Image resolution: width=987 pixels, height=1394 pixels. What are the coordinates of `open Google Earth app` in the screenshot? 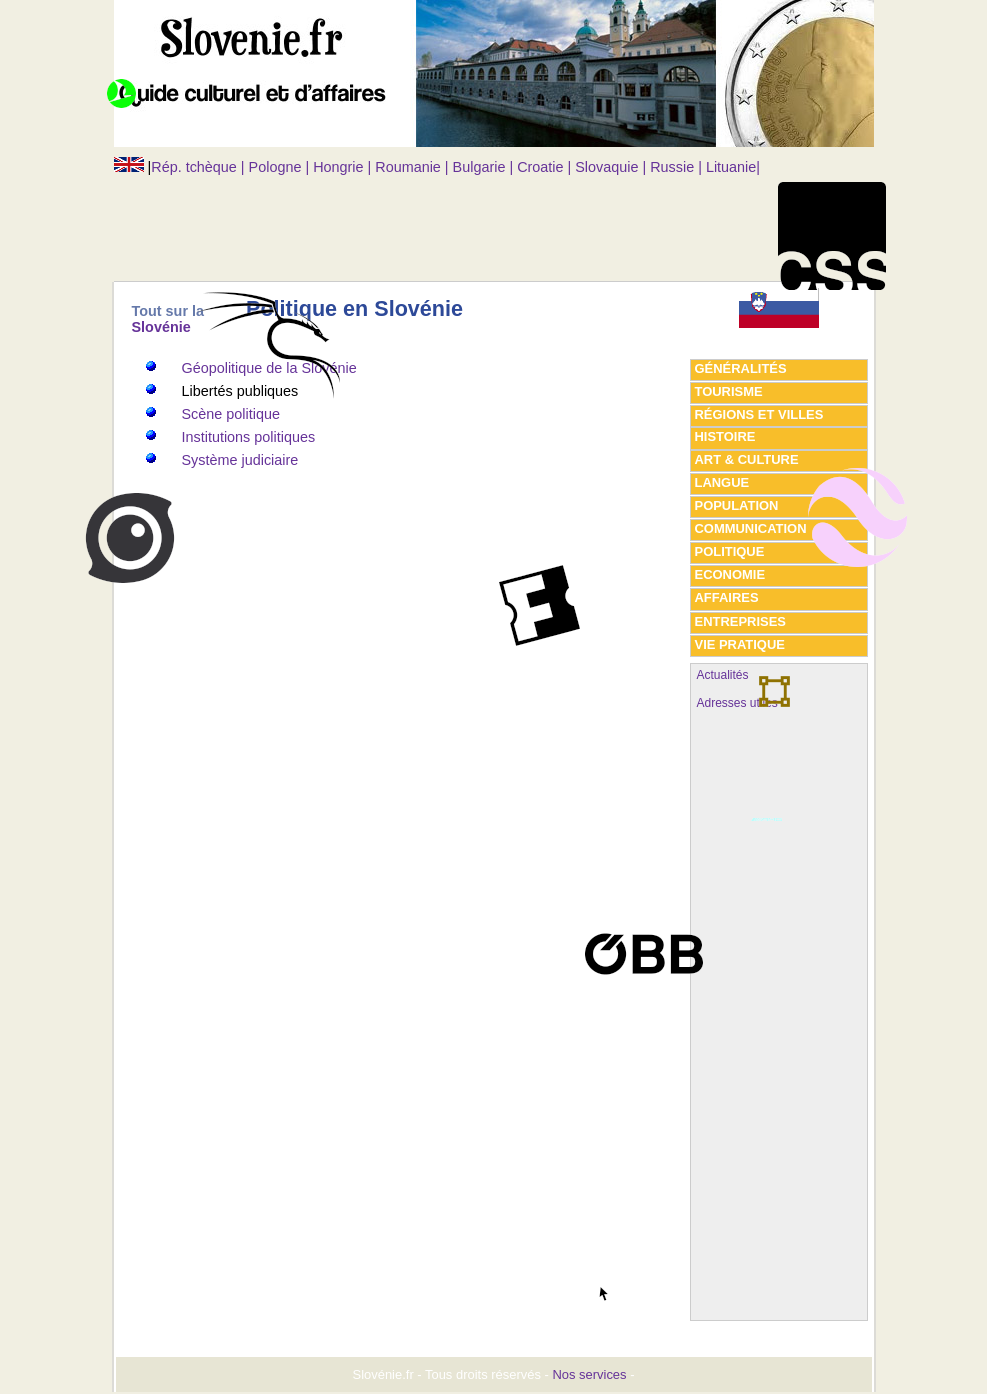 It's located at (857, 517).